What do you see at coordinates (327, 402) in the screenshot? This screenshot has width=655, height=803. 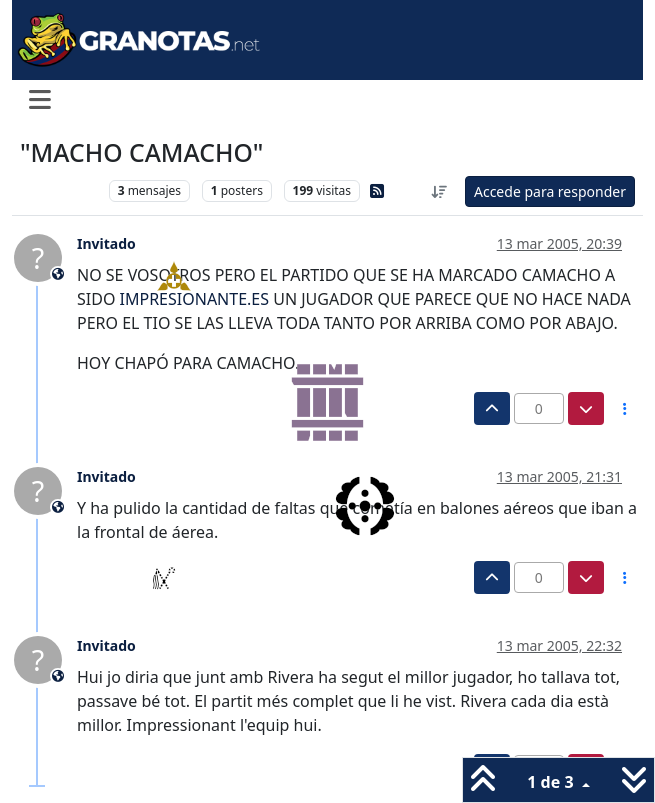 I see `wood or lumber resources in inventory` at bounding box center [327, 402].